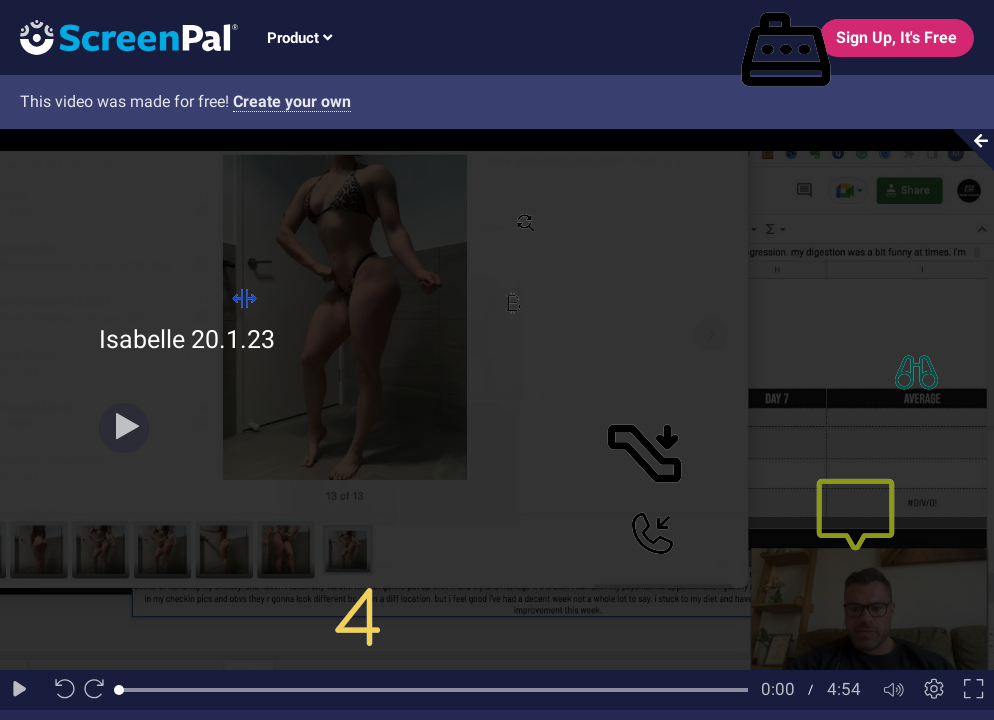 The image size is (994, 720). I want to click on open chat or messaging, so click(855, 511).